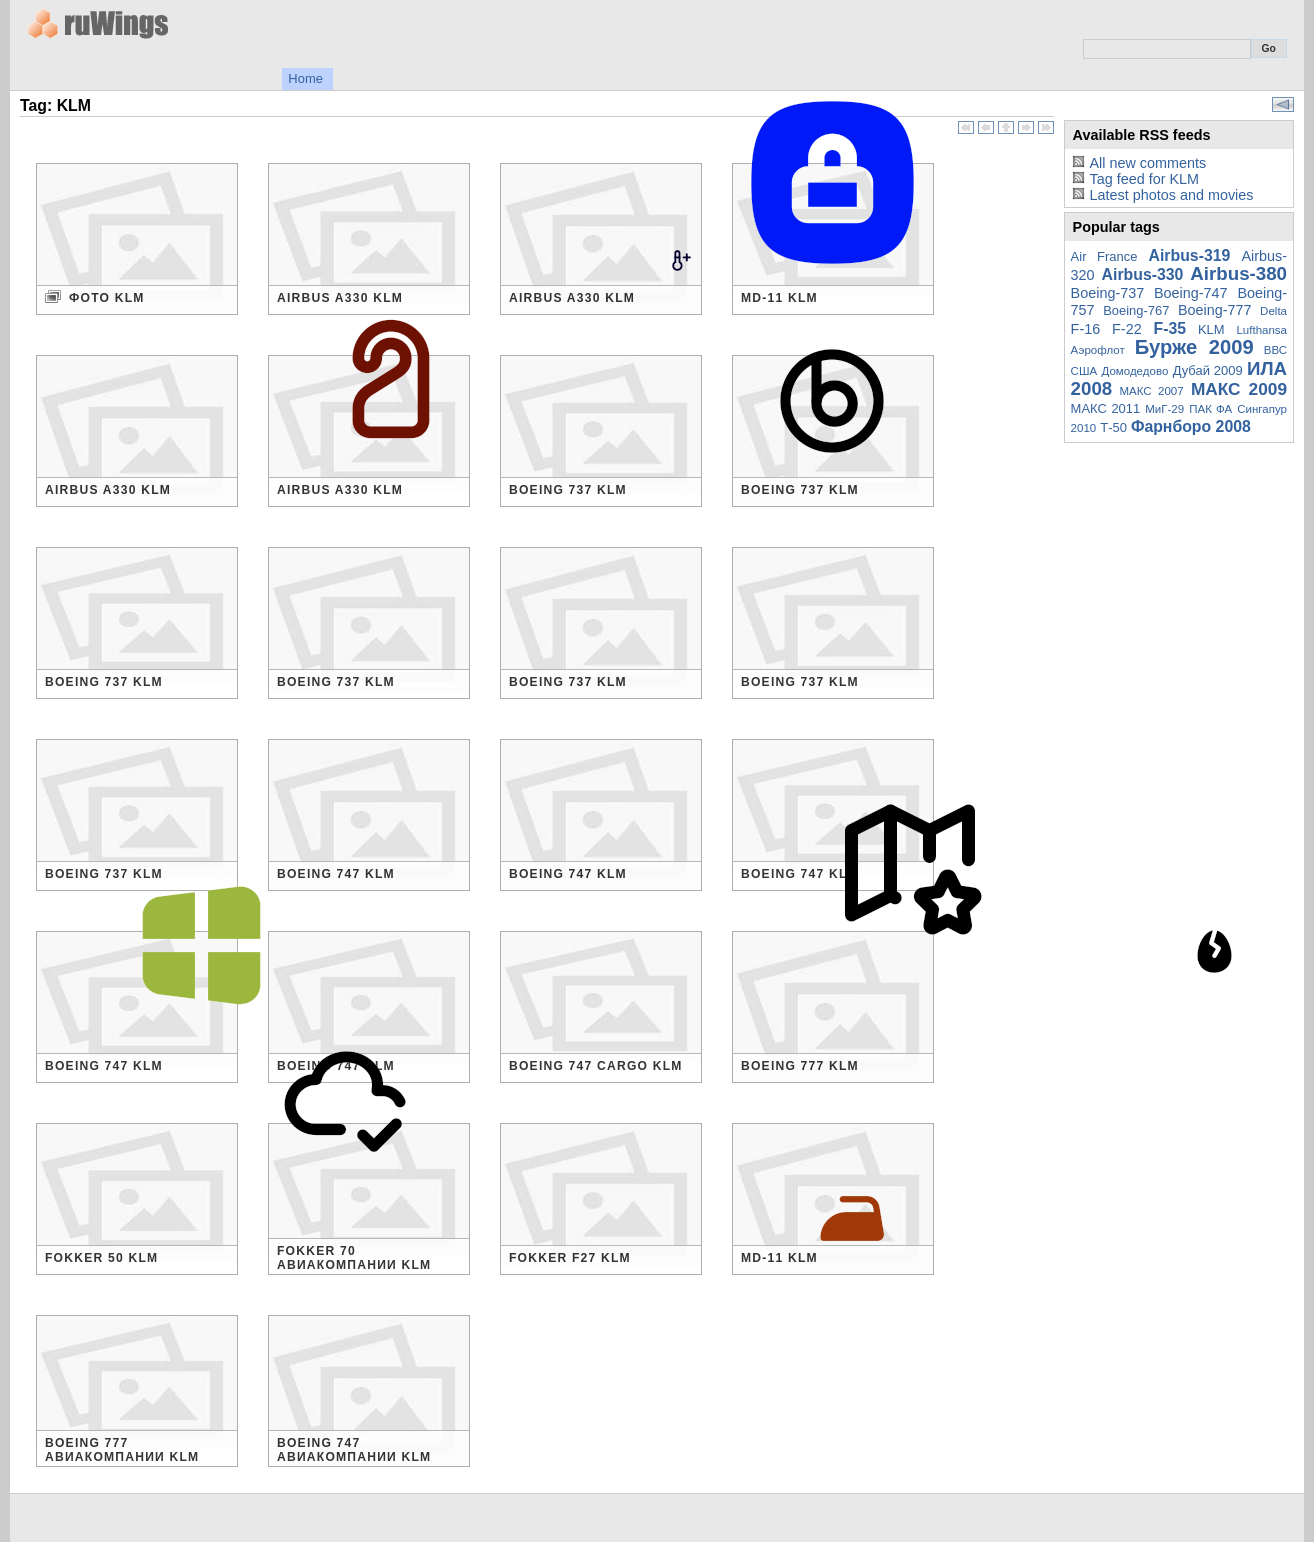 This screenshot has width=1314, height=1542. Describe the element at coordinates (346, 1096) in the screenshot. I see `file successfully uploaded to cloud storage` at that location.